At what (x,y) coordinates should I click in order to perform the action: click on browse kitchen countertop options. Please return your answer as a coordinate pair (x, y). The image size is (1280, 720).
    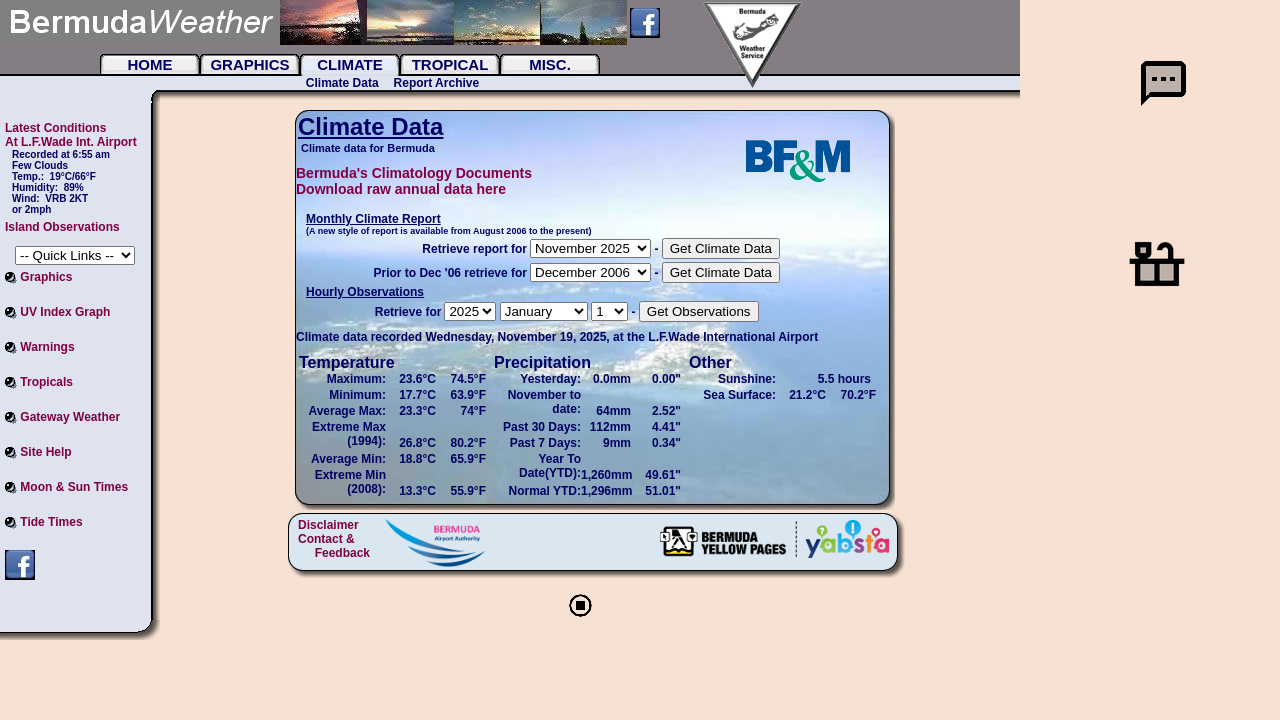
    Looking at the image, I should click on (1157, 264).